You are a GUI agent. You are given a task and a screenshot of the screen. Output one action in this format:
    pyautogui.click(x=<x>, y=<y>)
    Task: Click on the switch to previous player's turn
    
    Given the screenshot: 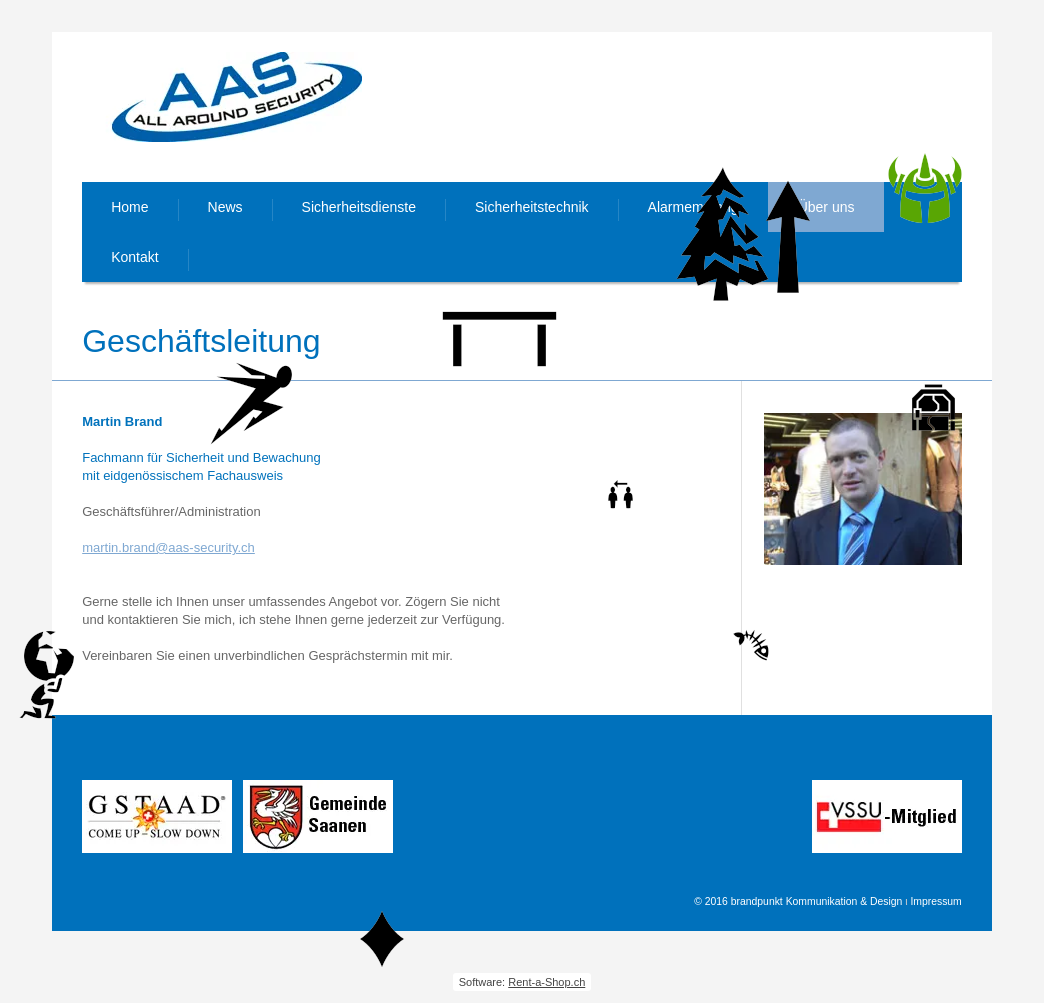 What is the action you would take?
    pyautogui.click(x=620, y=494)
    